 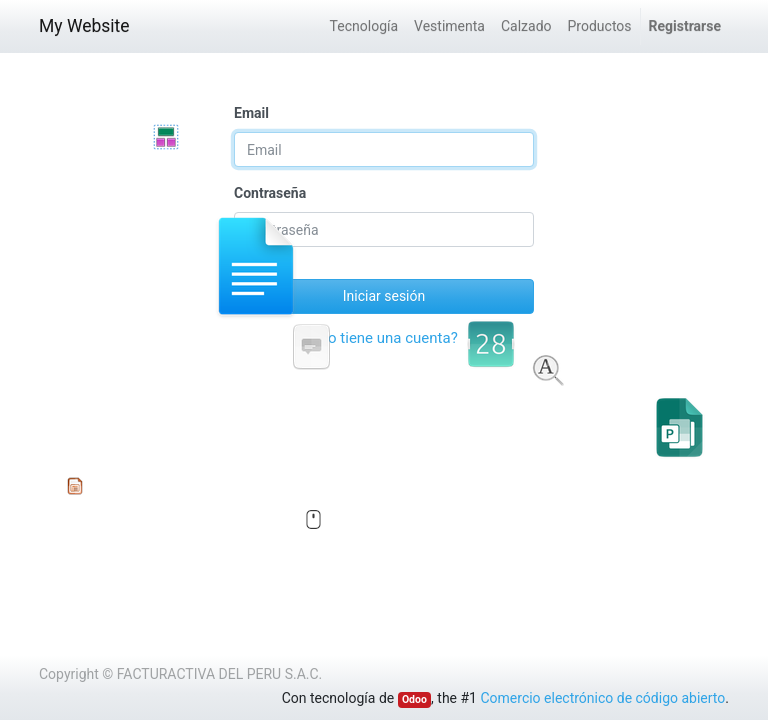 What do you see at coordinates (311, 346) in the screenshot?
I see `a microdvd subtitle file` at bounding box center [311, 346].